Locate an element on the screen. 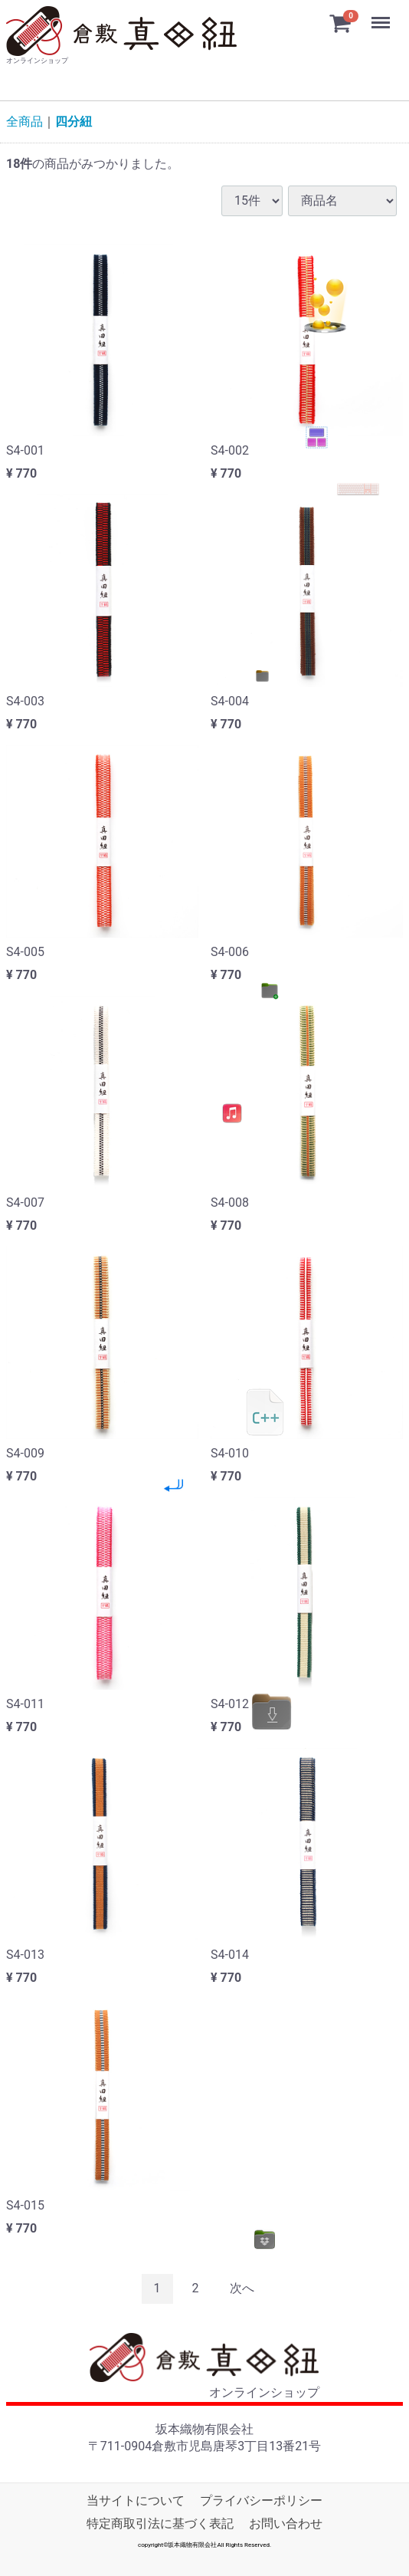 The image size is (409, 2576). access particle emitter effects library in iMovie is located at coordinates (325, 304).